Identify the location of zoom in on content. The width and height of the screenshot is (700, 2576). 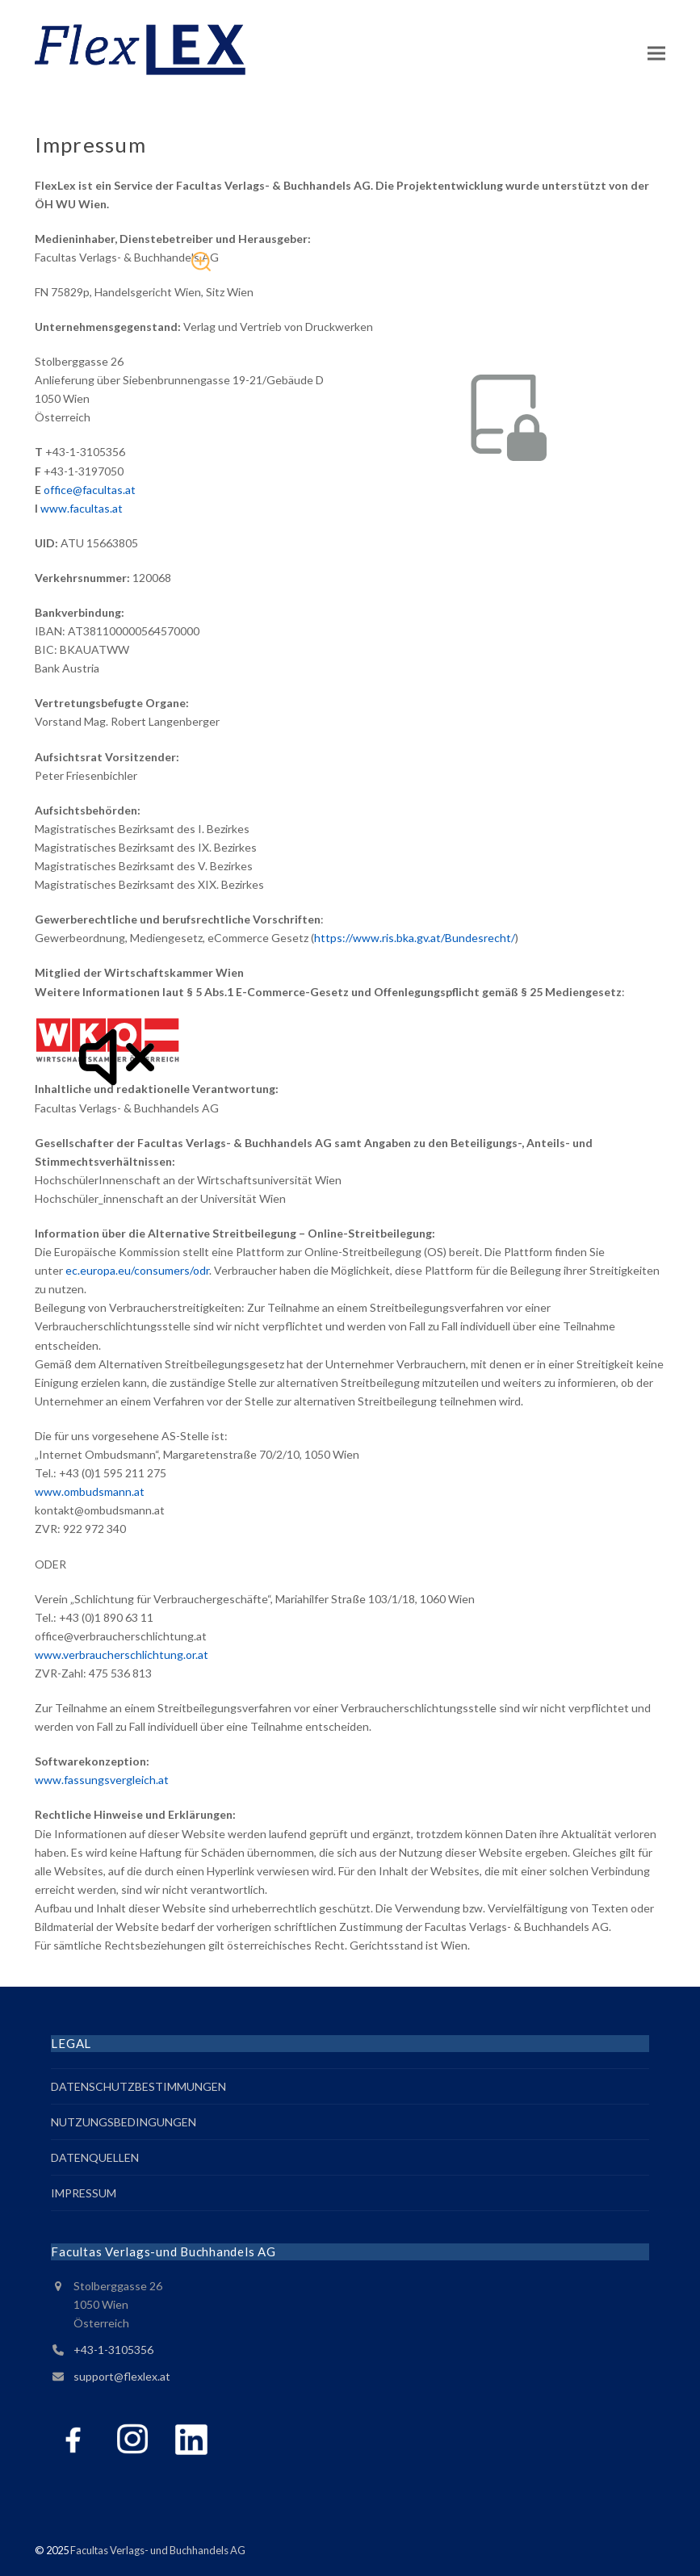
(201, 262).